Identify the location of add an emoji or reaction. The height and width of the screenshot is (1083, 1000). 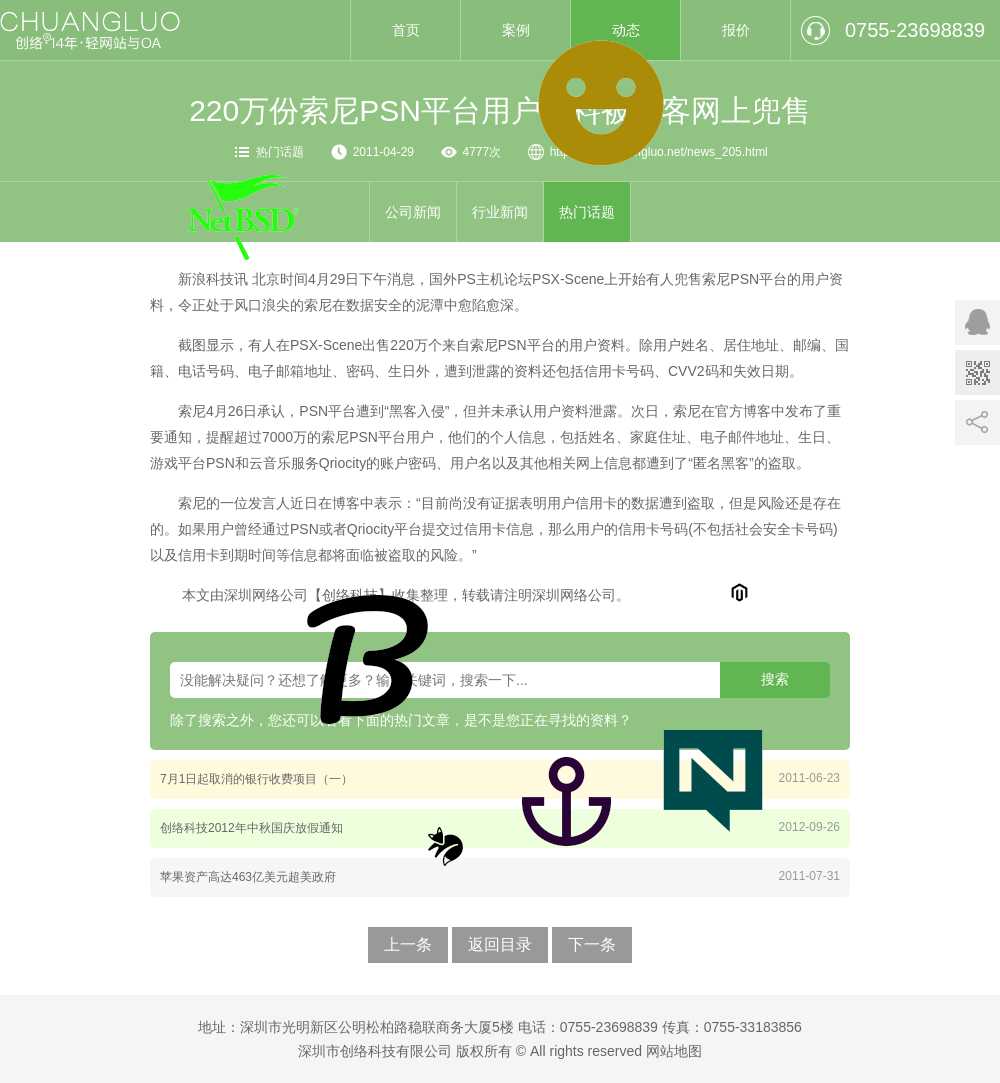
(601, 103).